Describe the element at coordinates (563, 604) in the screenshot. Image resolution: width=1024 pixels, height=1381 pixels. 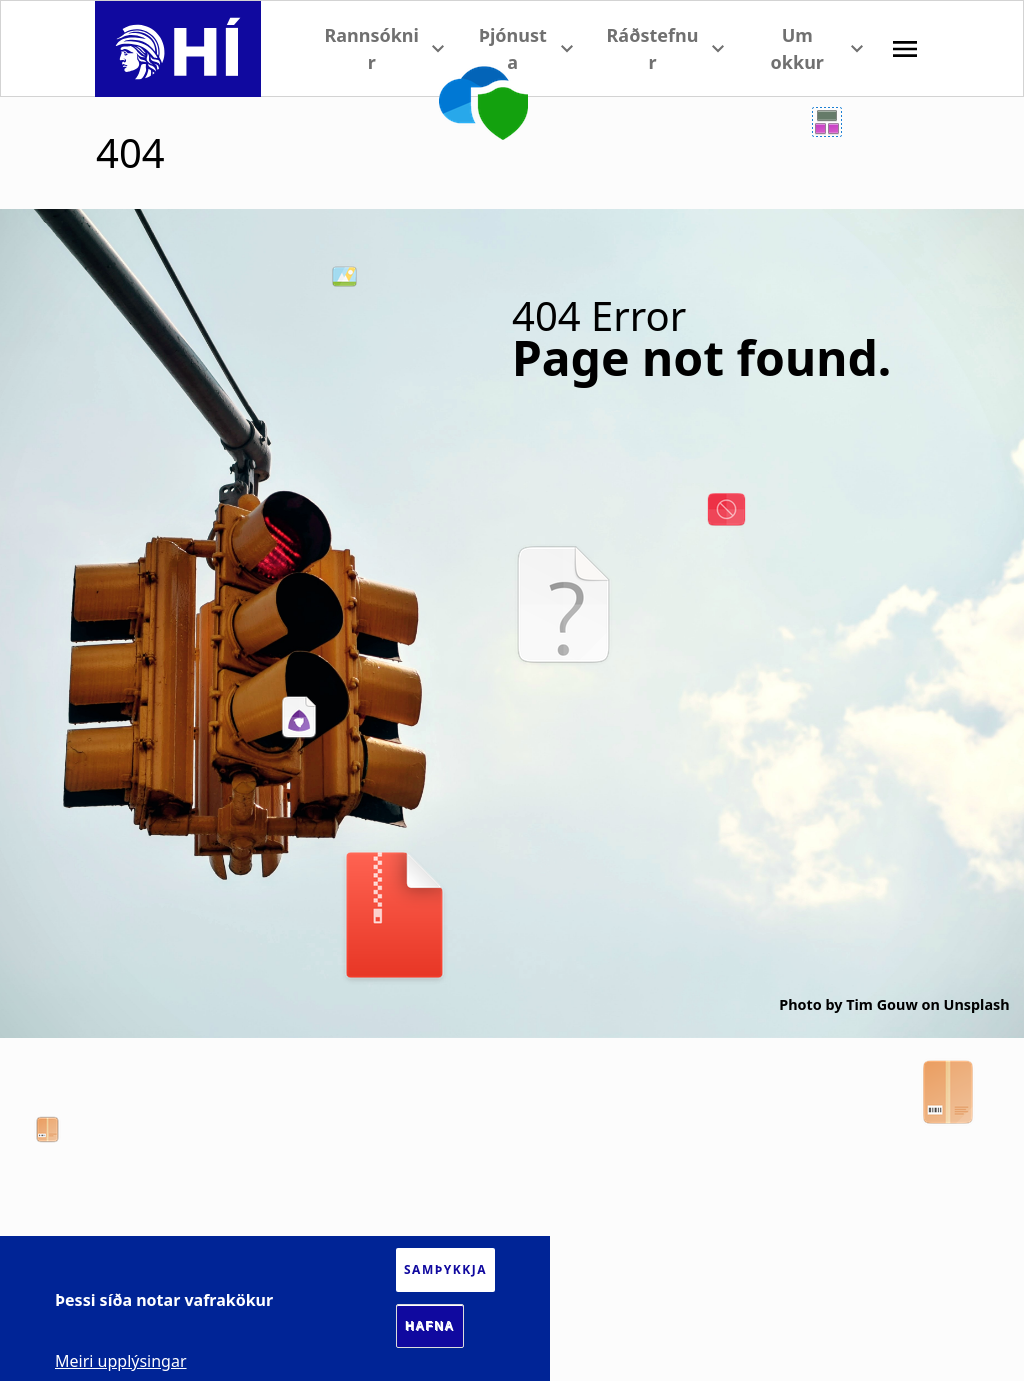
I see `unknown or unrecognized file type` at that location.